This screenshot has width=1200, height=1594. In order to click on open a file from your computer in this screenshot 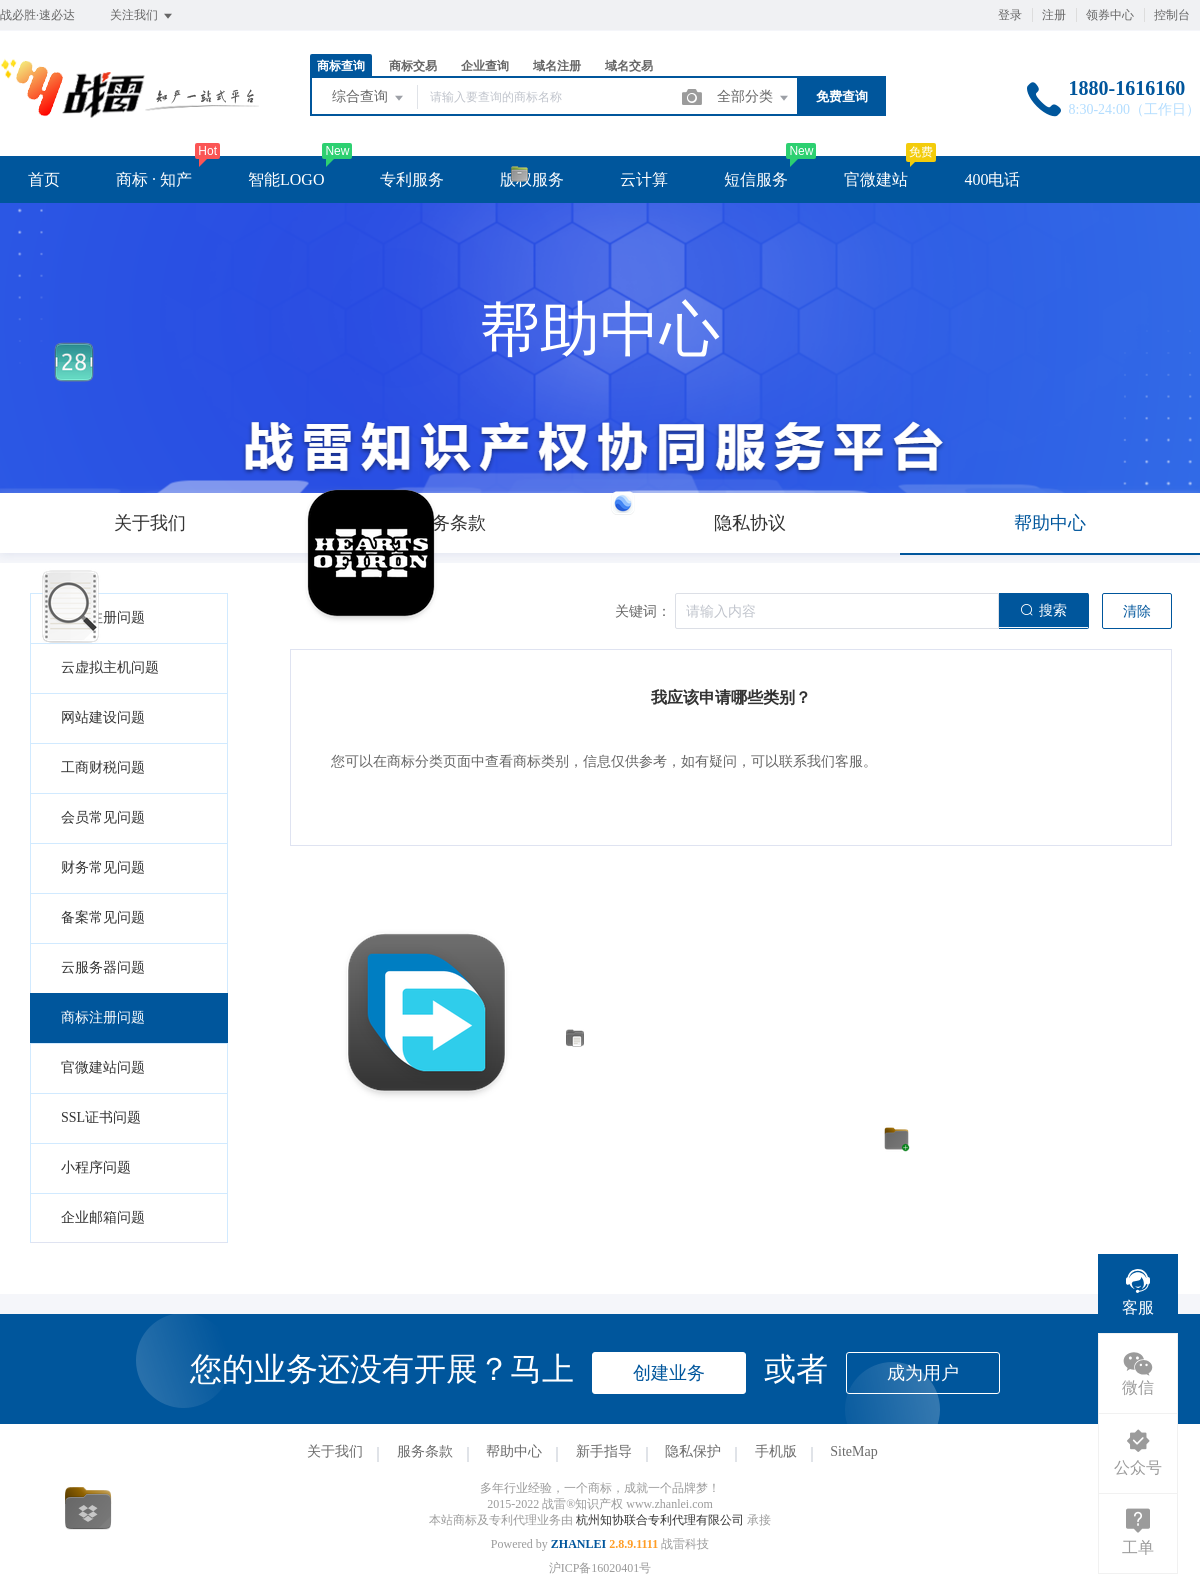, I will do `click(575, 1038)`.